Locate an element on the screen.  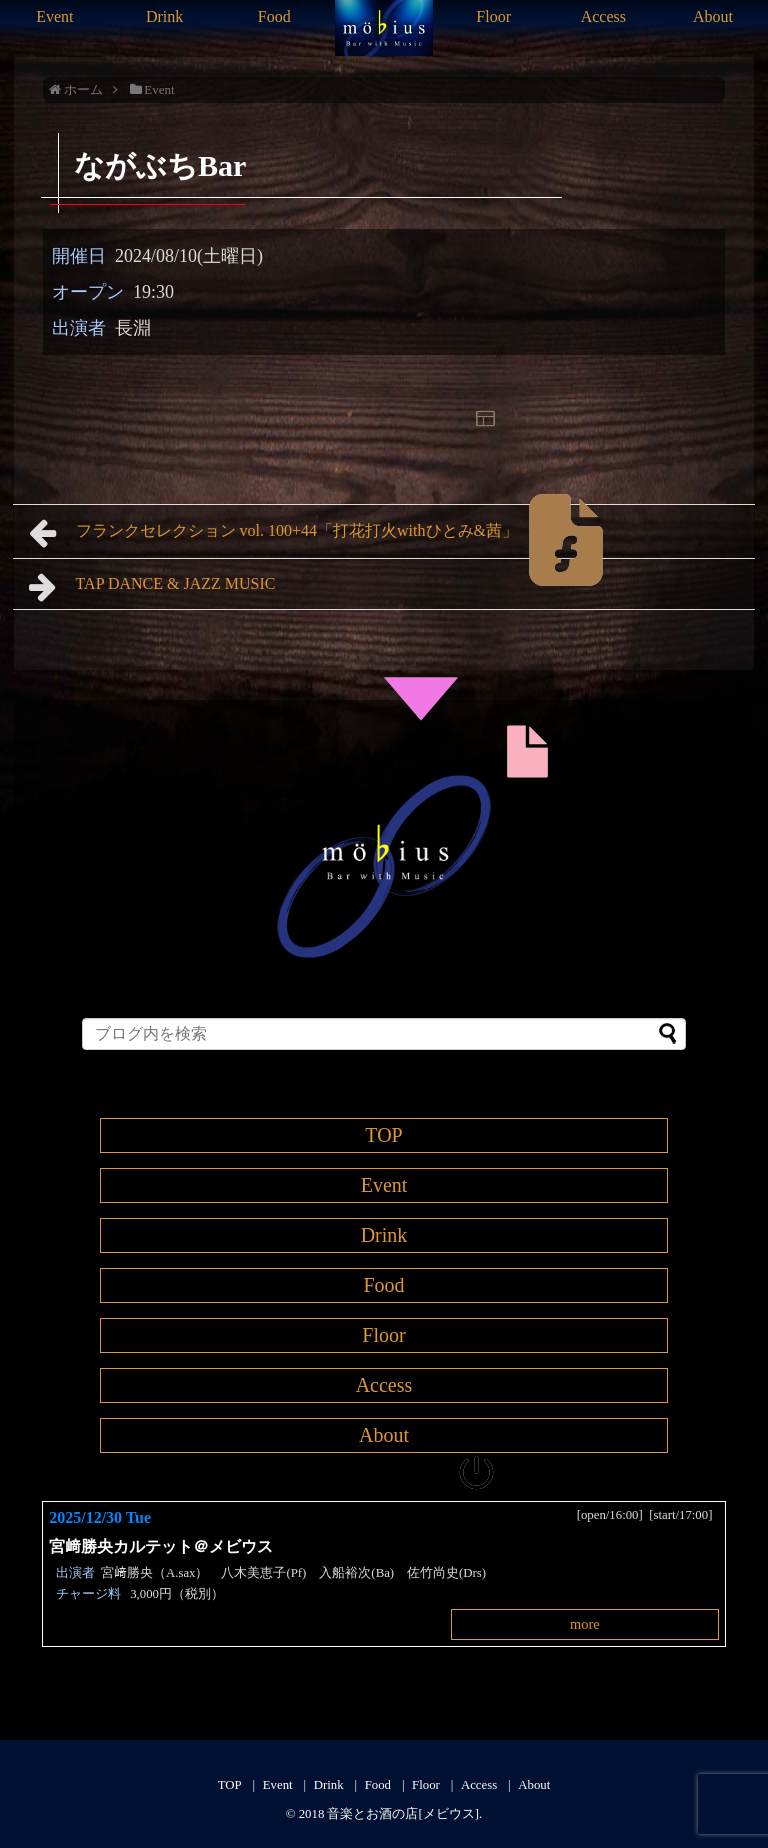
turn off or shut down the device is located at coordinates (476, 1472).